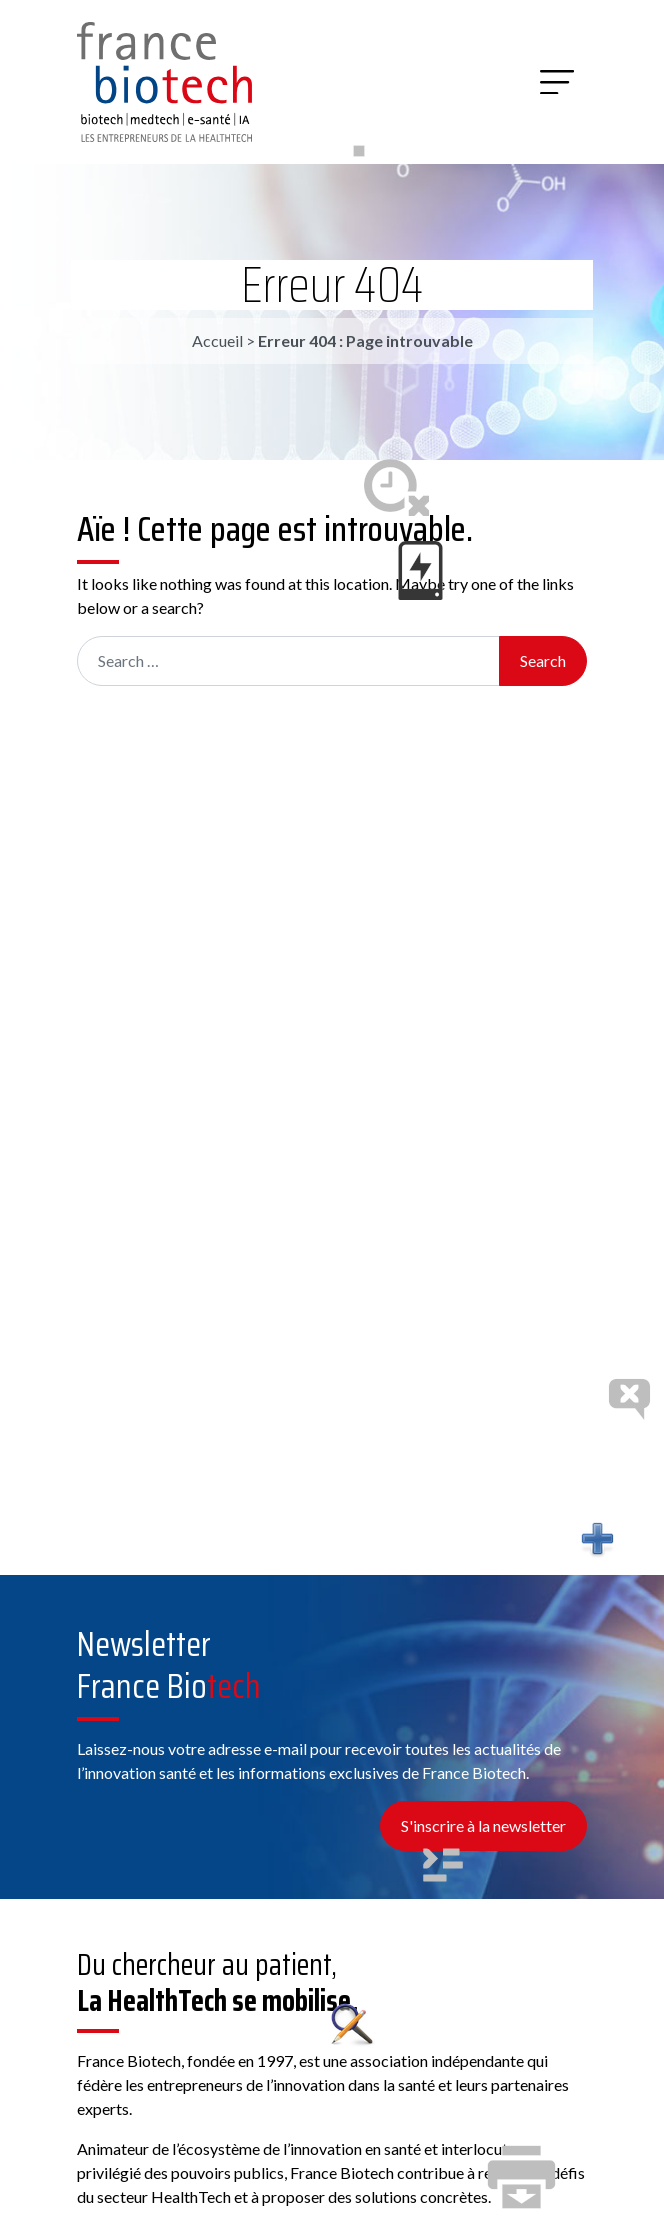 The width and height of the screenshot is (664, 2230). What do you see at coordinates (396, 483) in the screenshot?
I see `indicates a missed appointment or event` at bounding box center [396, 483].